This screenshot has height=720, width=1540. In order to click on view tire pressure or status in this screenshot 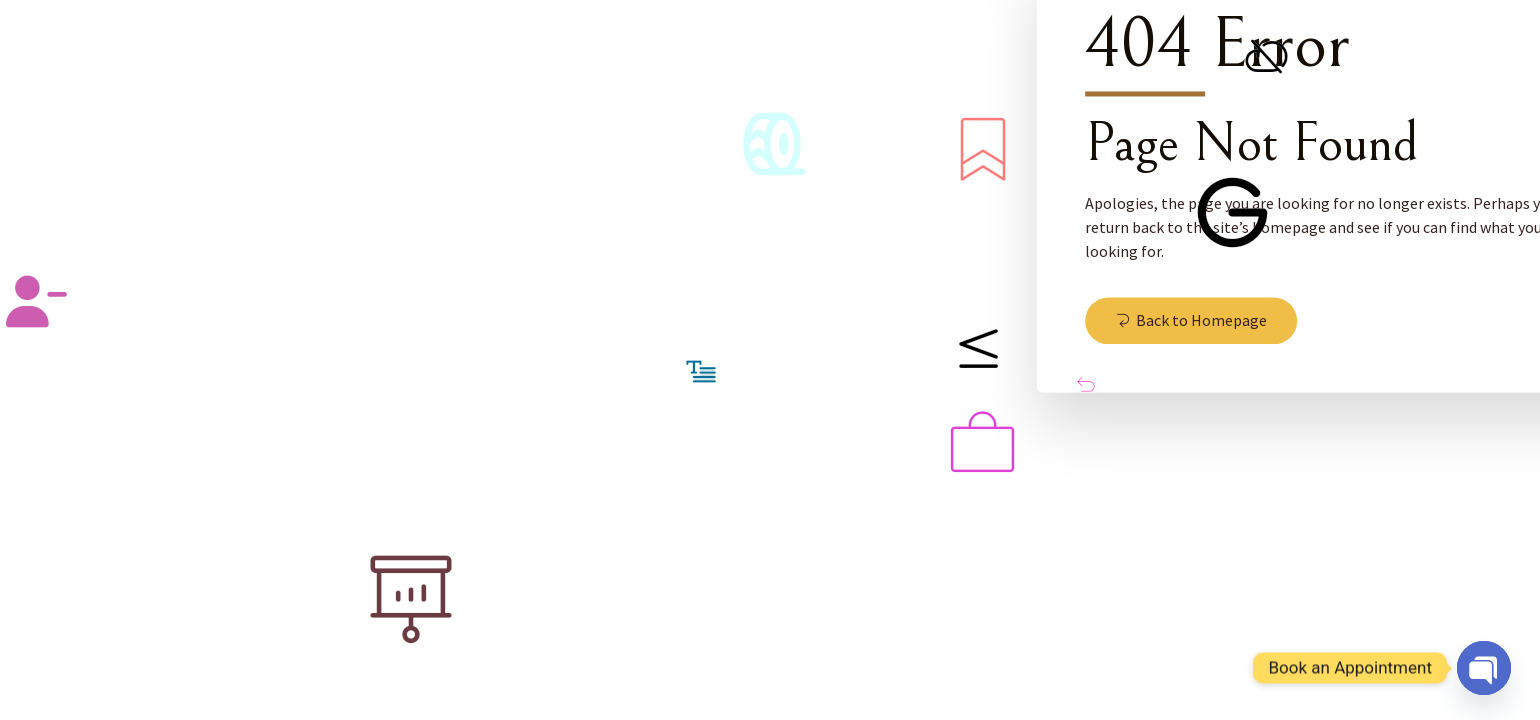, I will do `click(772, 144)`.